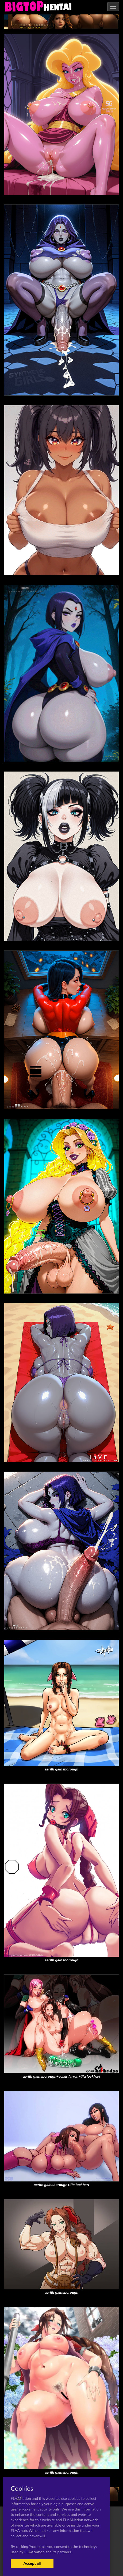  What do you see at coordinates (19, 2498) in the screenshot?
I see `freeform selection tool` at bounding box center [19, 2498].